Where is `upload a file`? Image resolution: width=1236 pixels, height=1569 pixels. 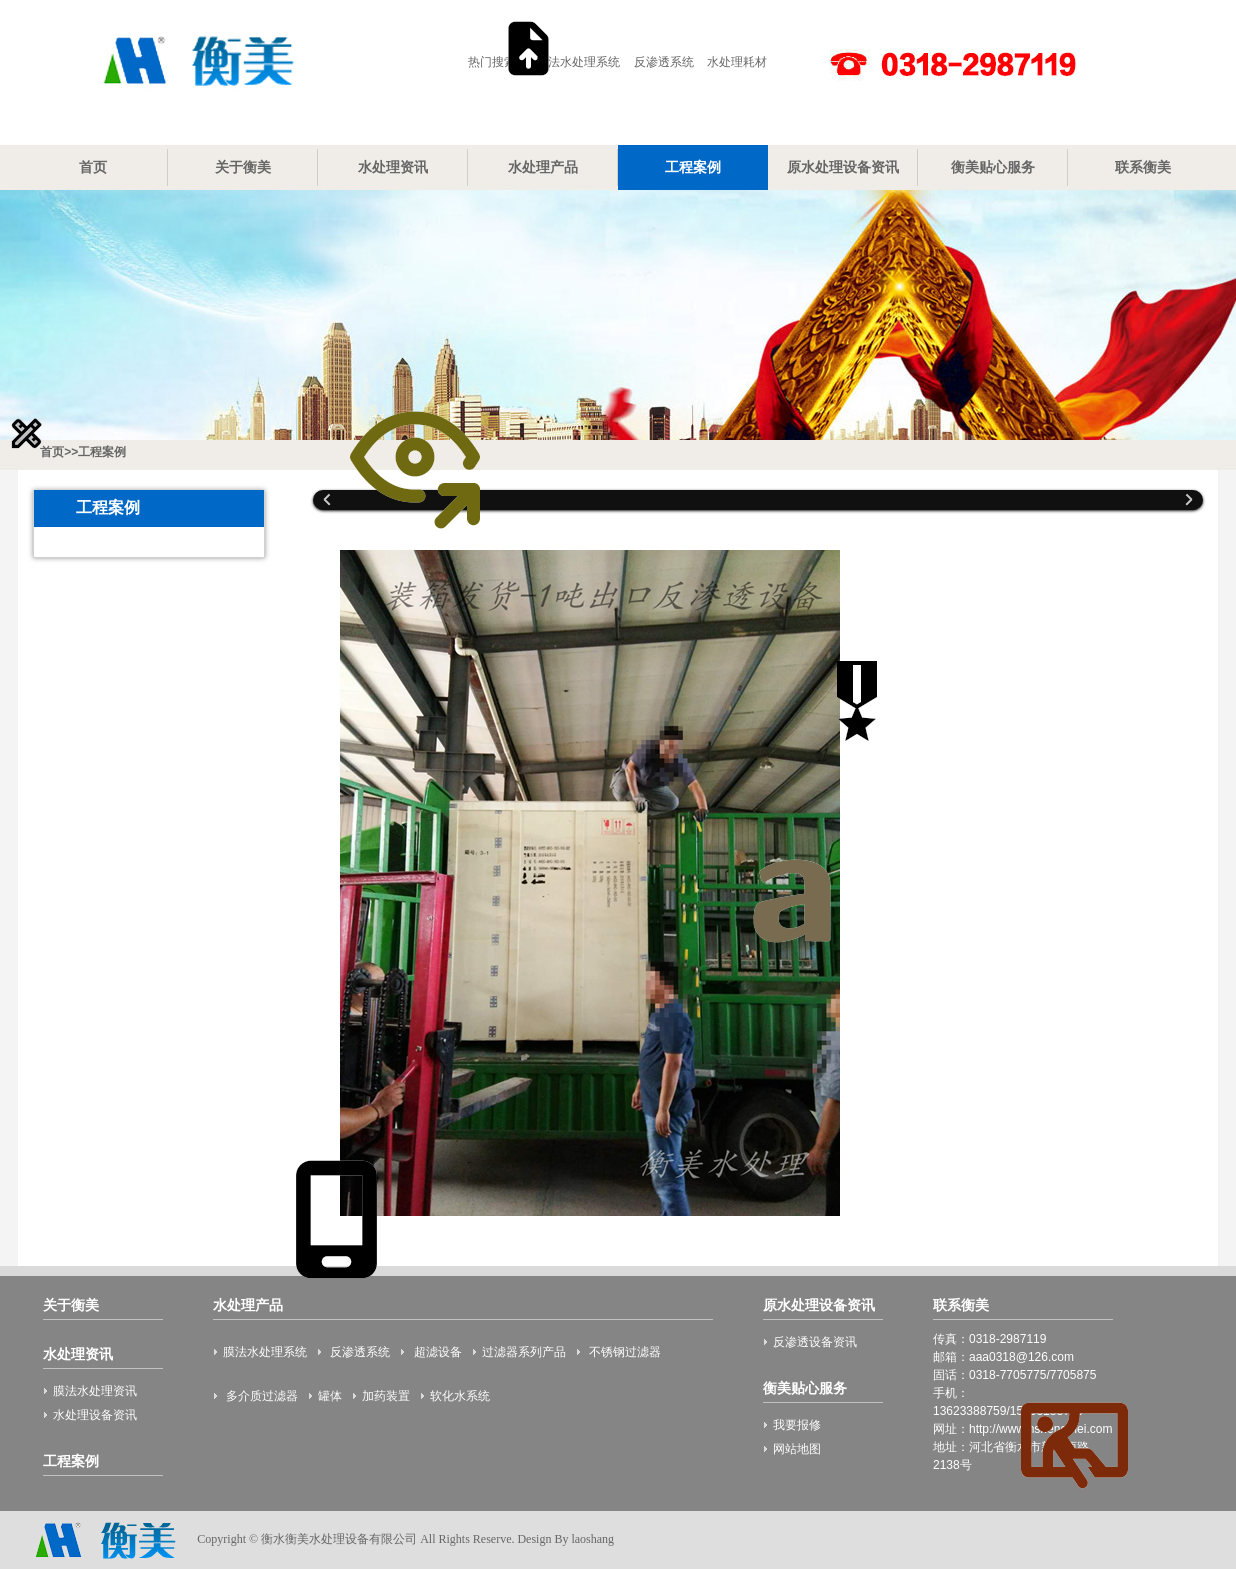 upload a file is located at coordinates (528, 48).